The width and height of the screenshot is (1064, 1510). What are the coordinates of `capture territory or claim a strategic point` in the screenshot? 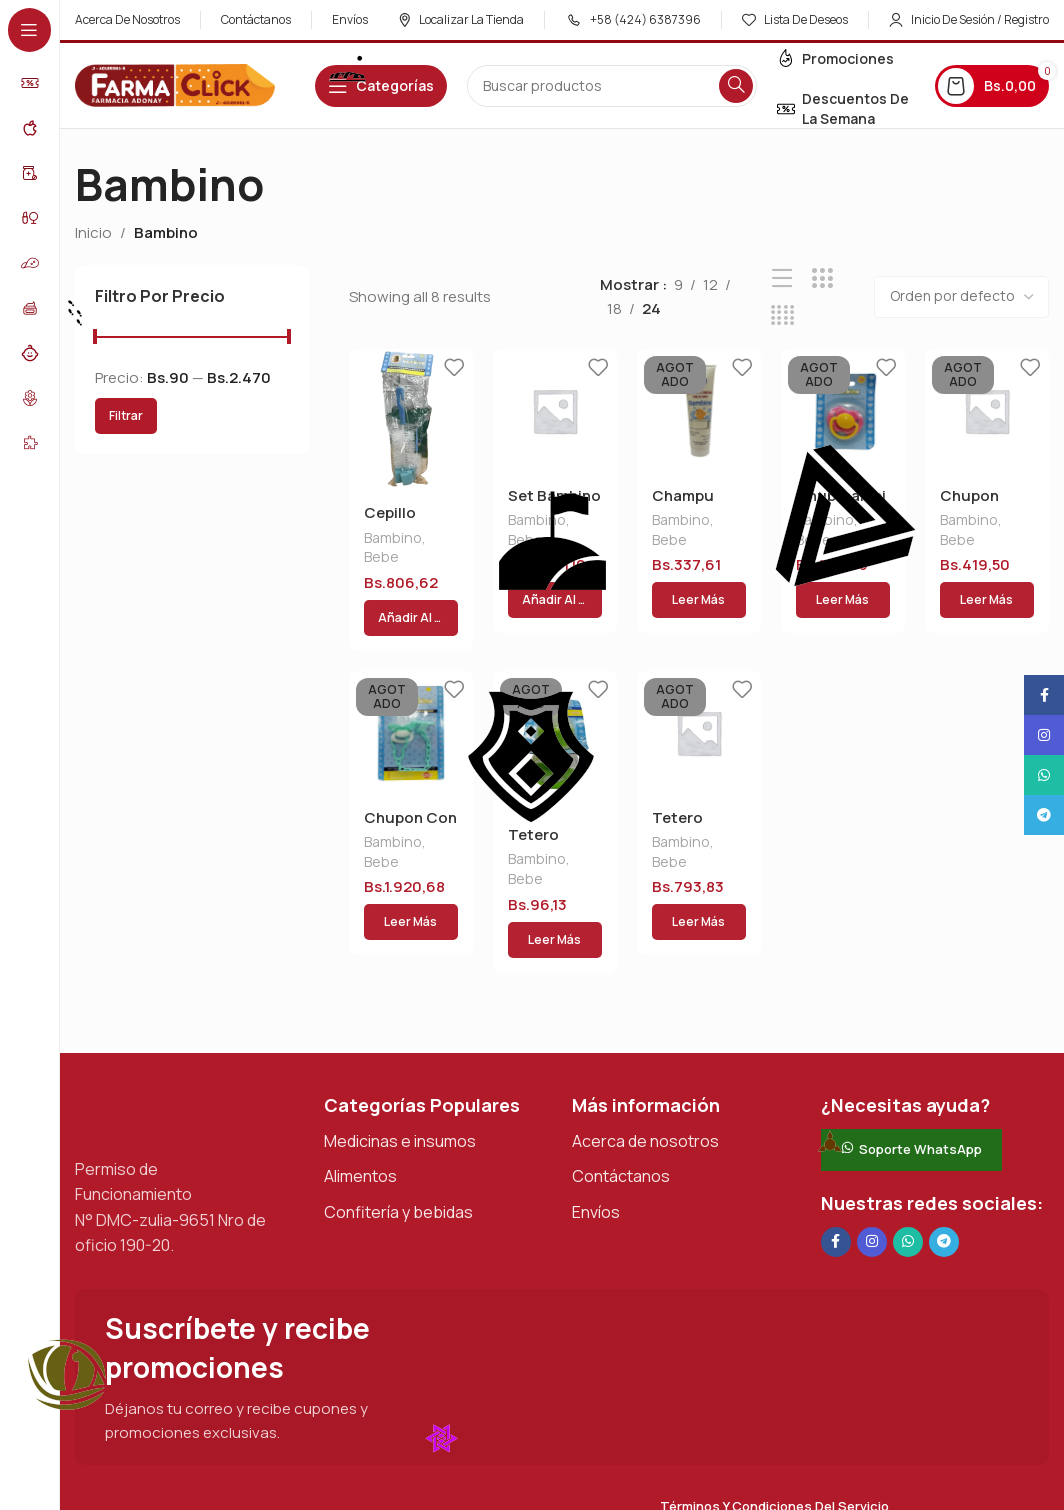 It's located at (552, 536).